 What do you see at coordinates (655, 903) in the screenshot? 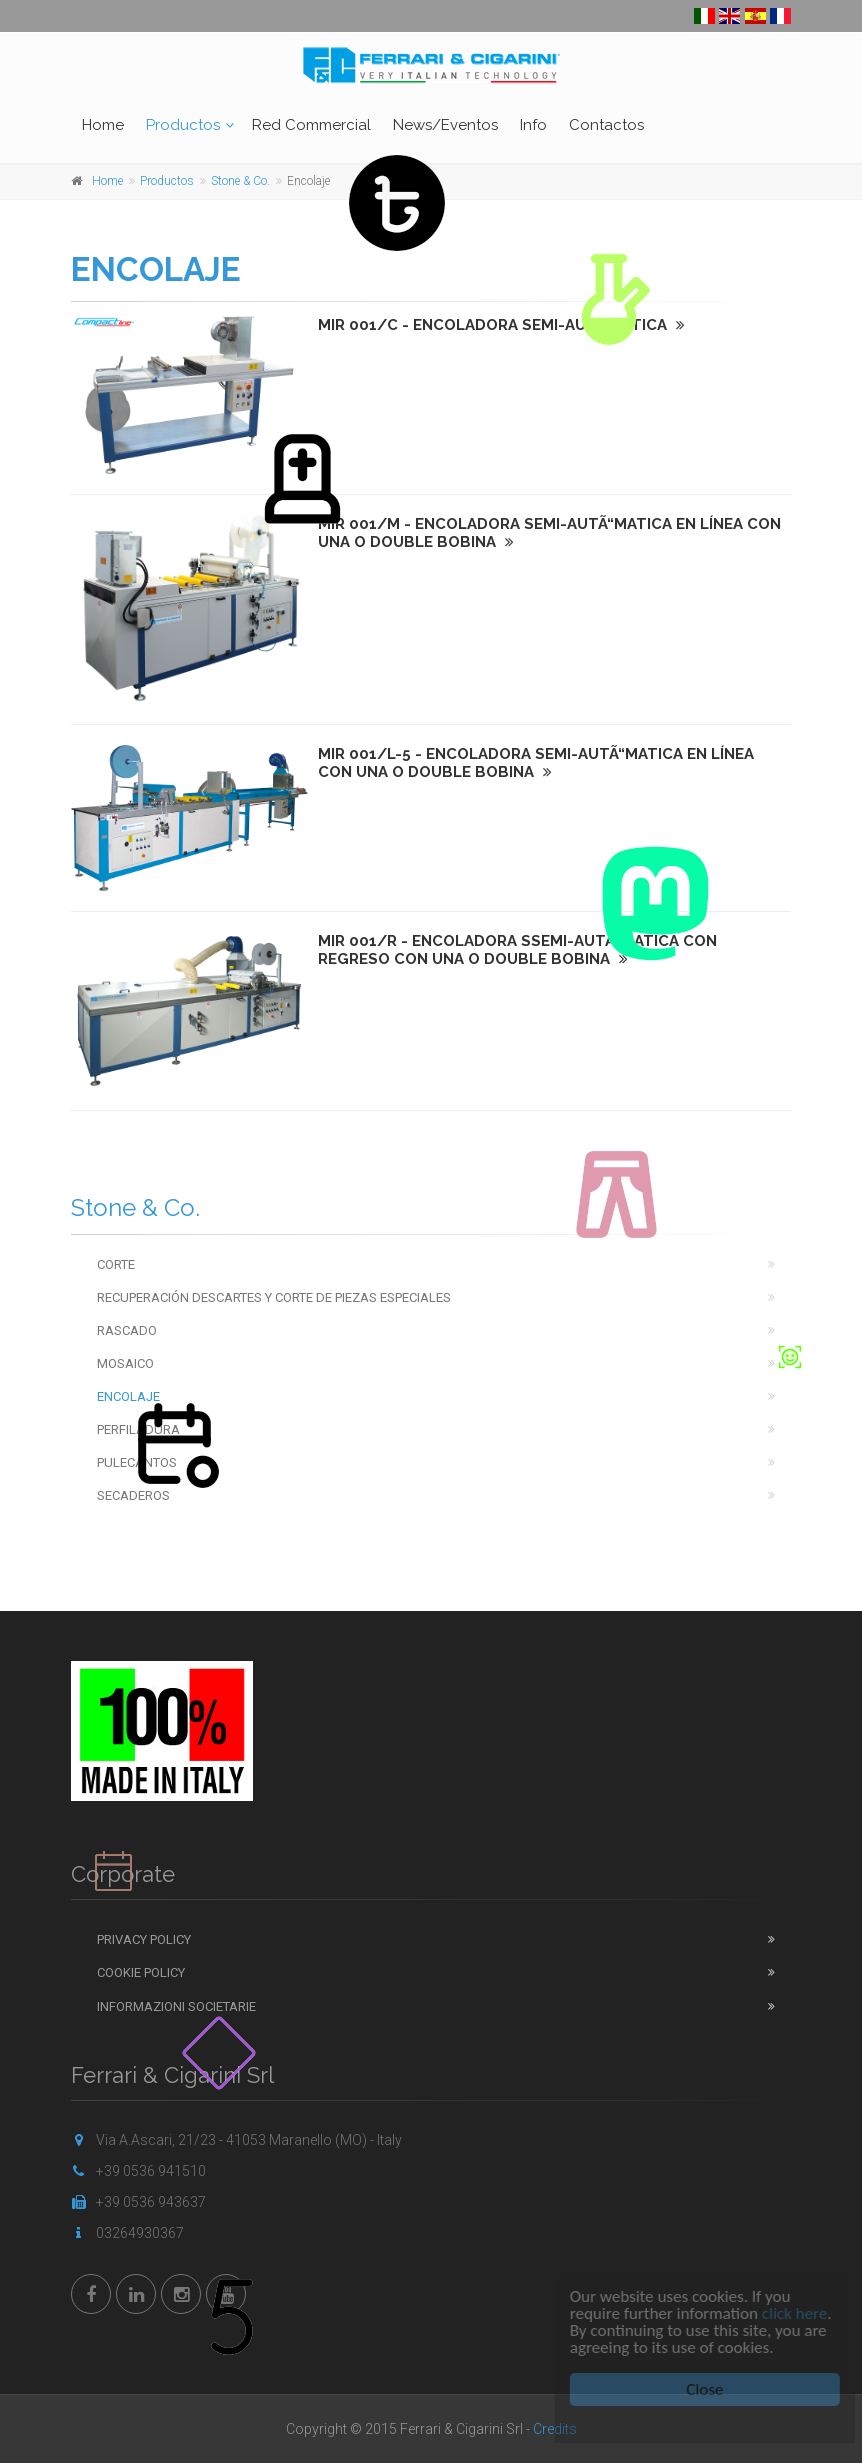
I see `open mastodon app` at bounding box center [655, 903].